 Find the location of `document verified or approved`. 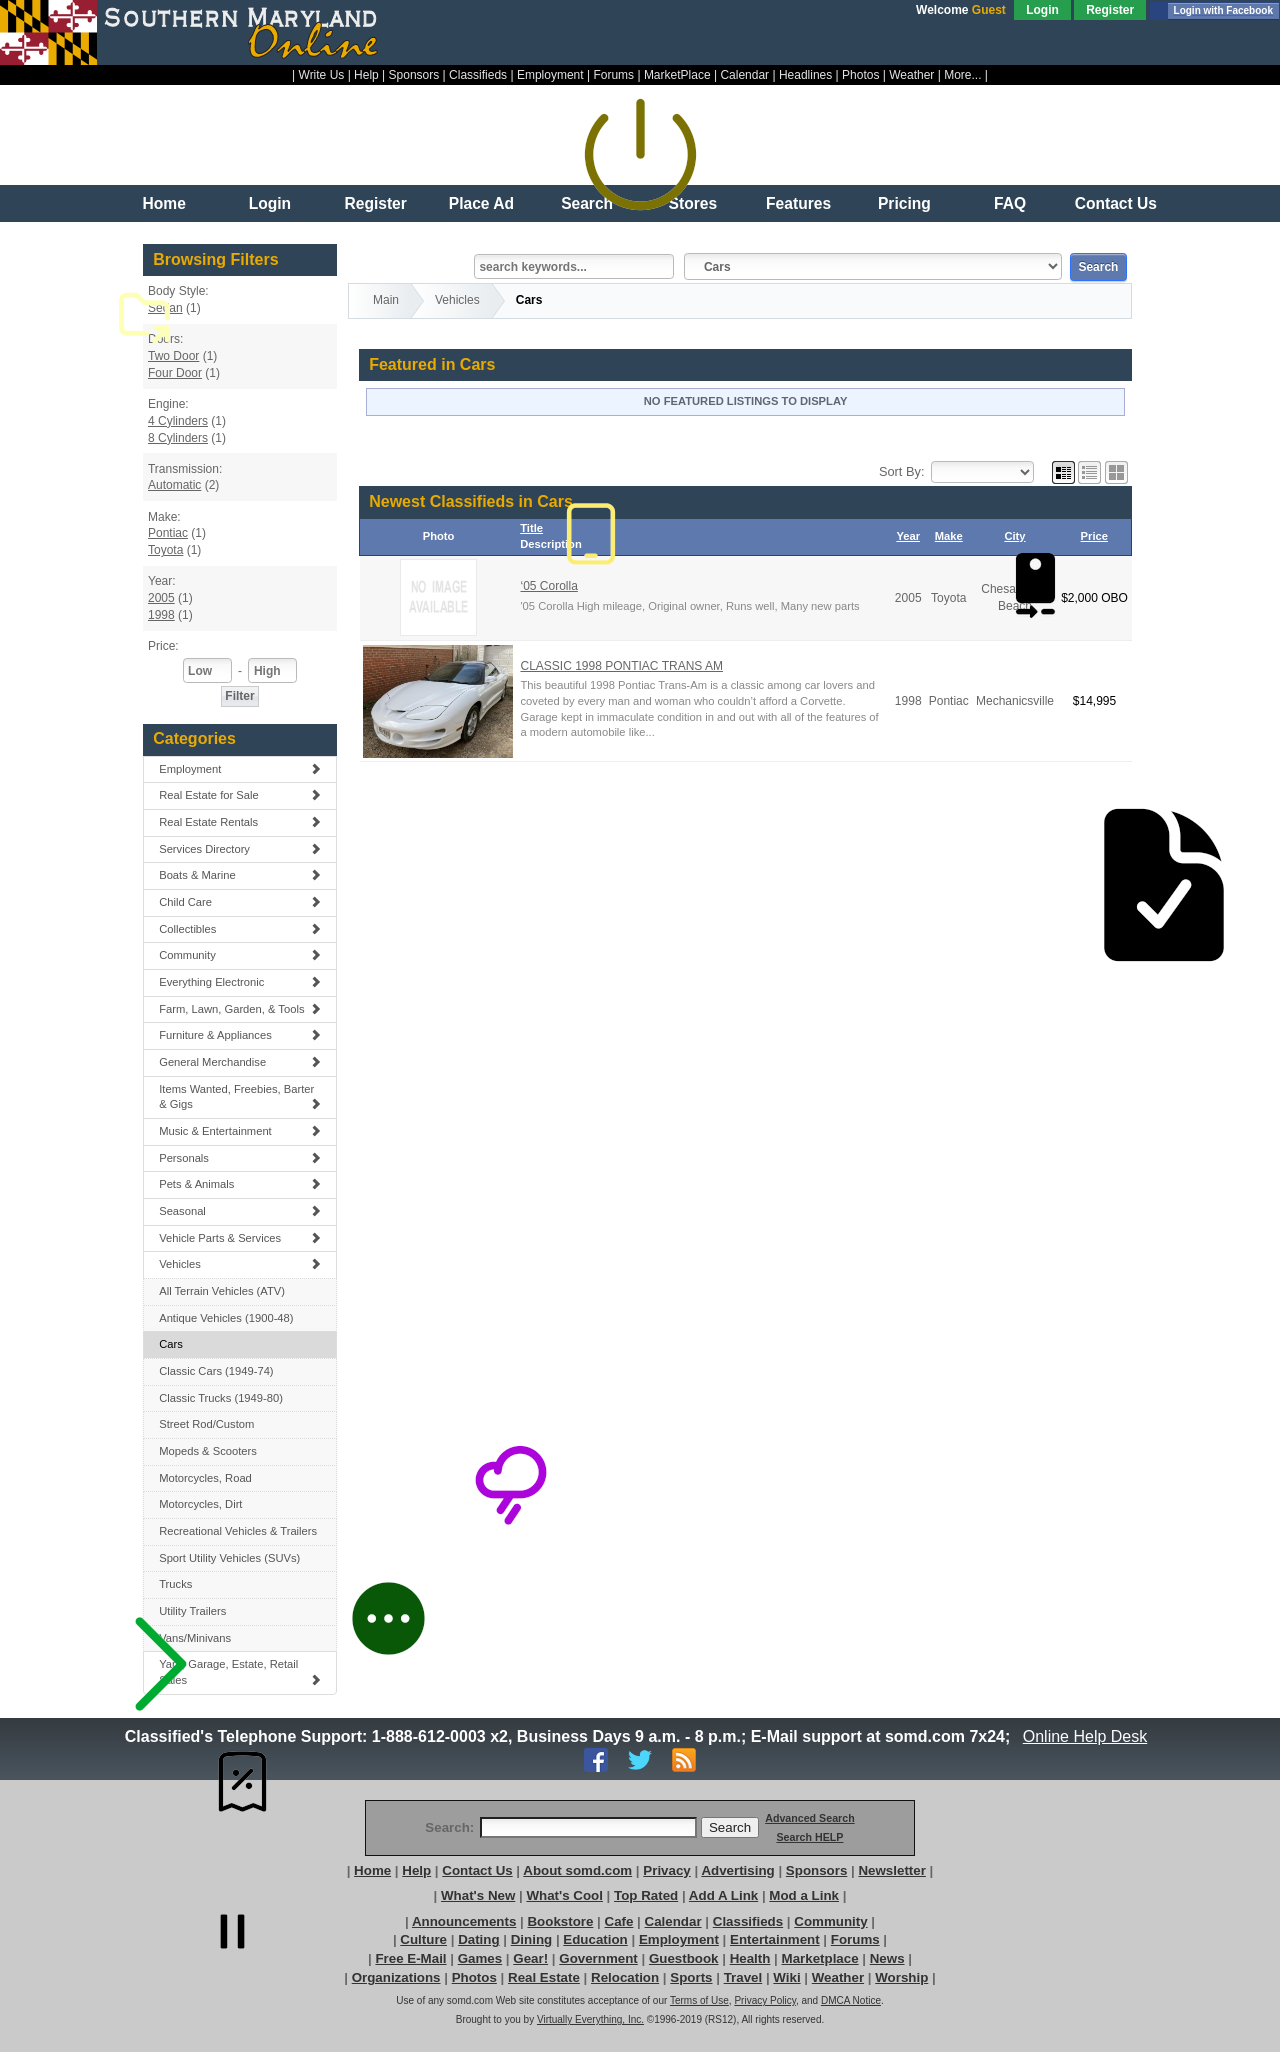

document verified or approved is located at coordinates (1164, 885).